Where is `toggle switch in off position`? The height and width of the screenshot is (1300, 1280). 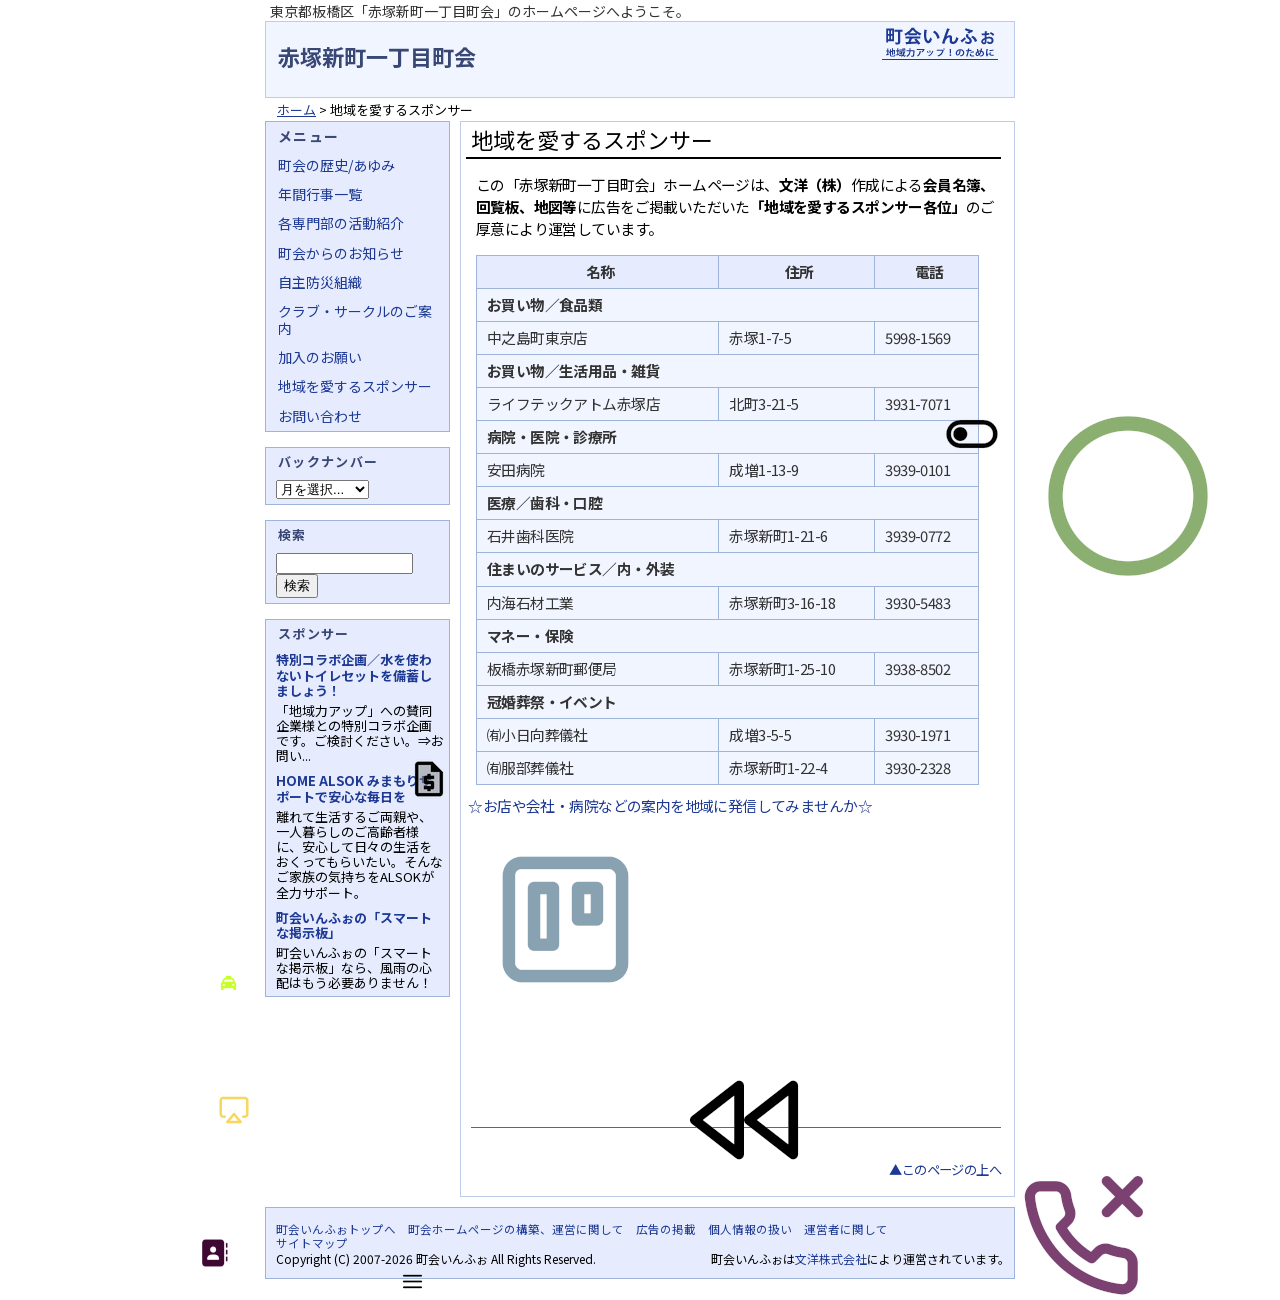
toggle switch in off position is located at coordinates (972, 434).